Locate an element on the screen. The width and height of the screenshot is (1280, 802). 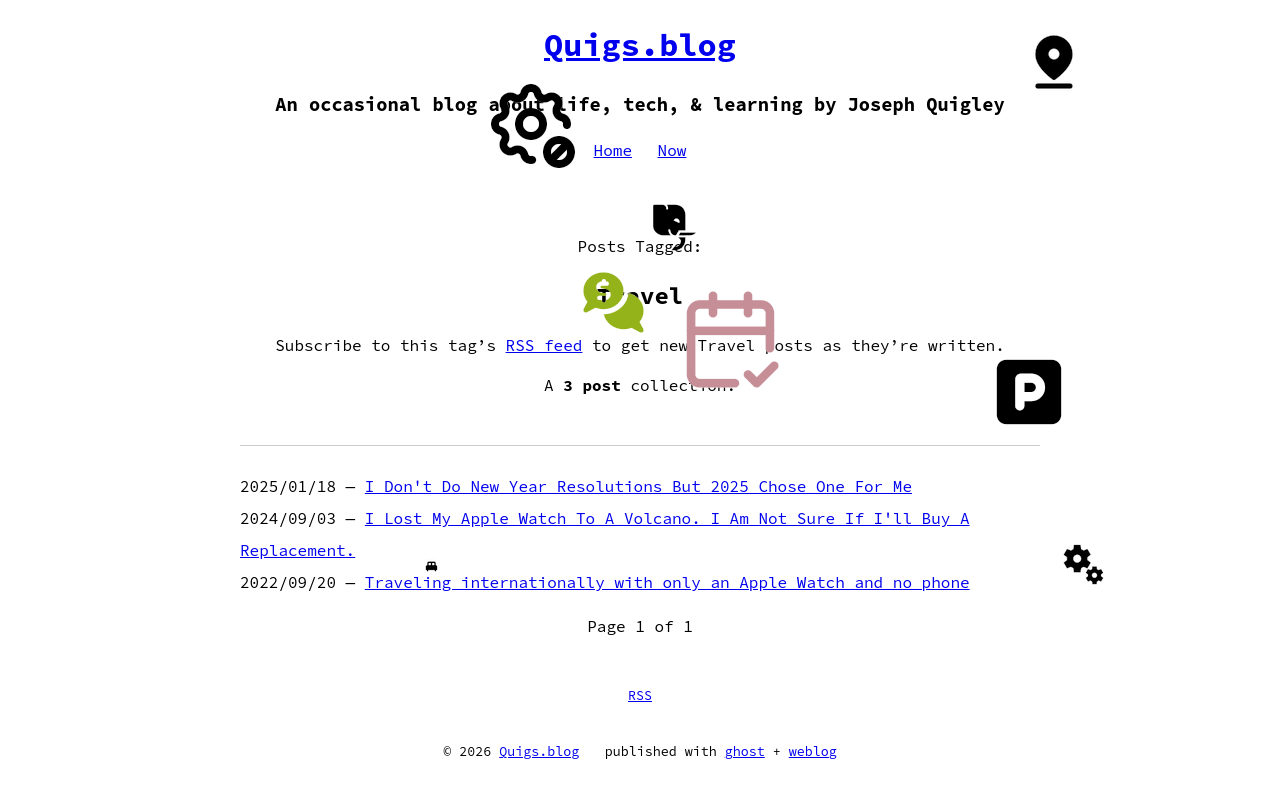
deskpro logo is located at coordinates (674, 227).